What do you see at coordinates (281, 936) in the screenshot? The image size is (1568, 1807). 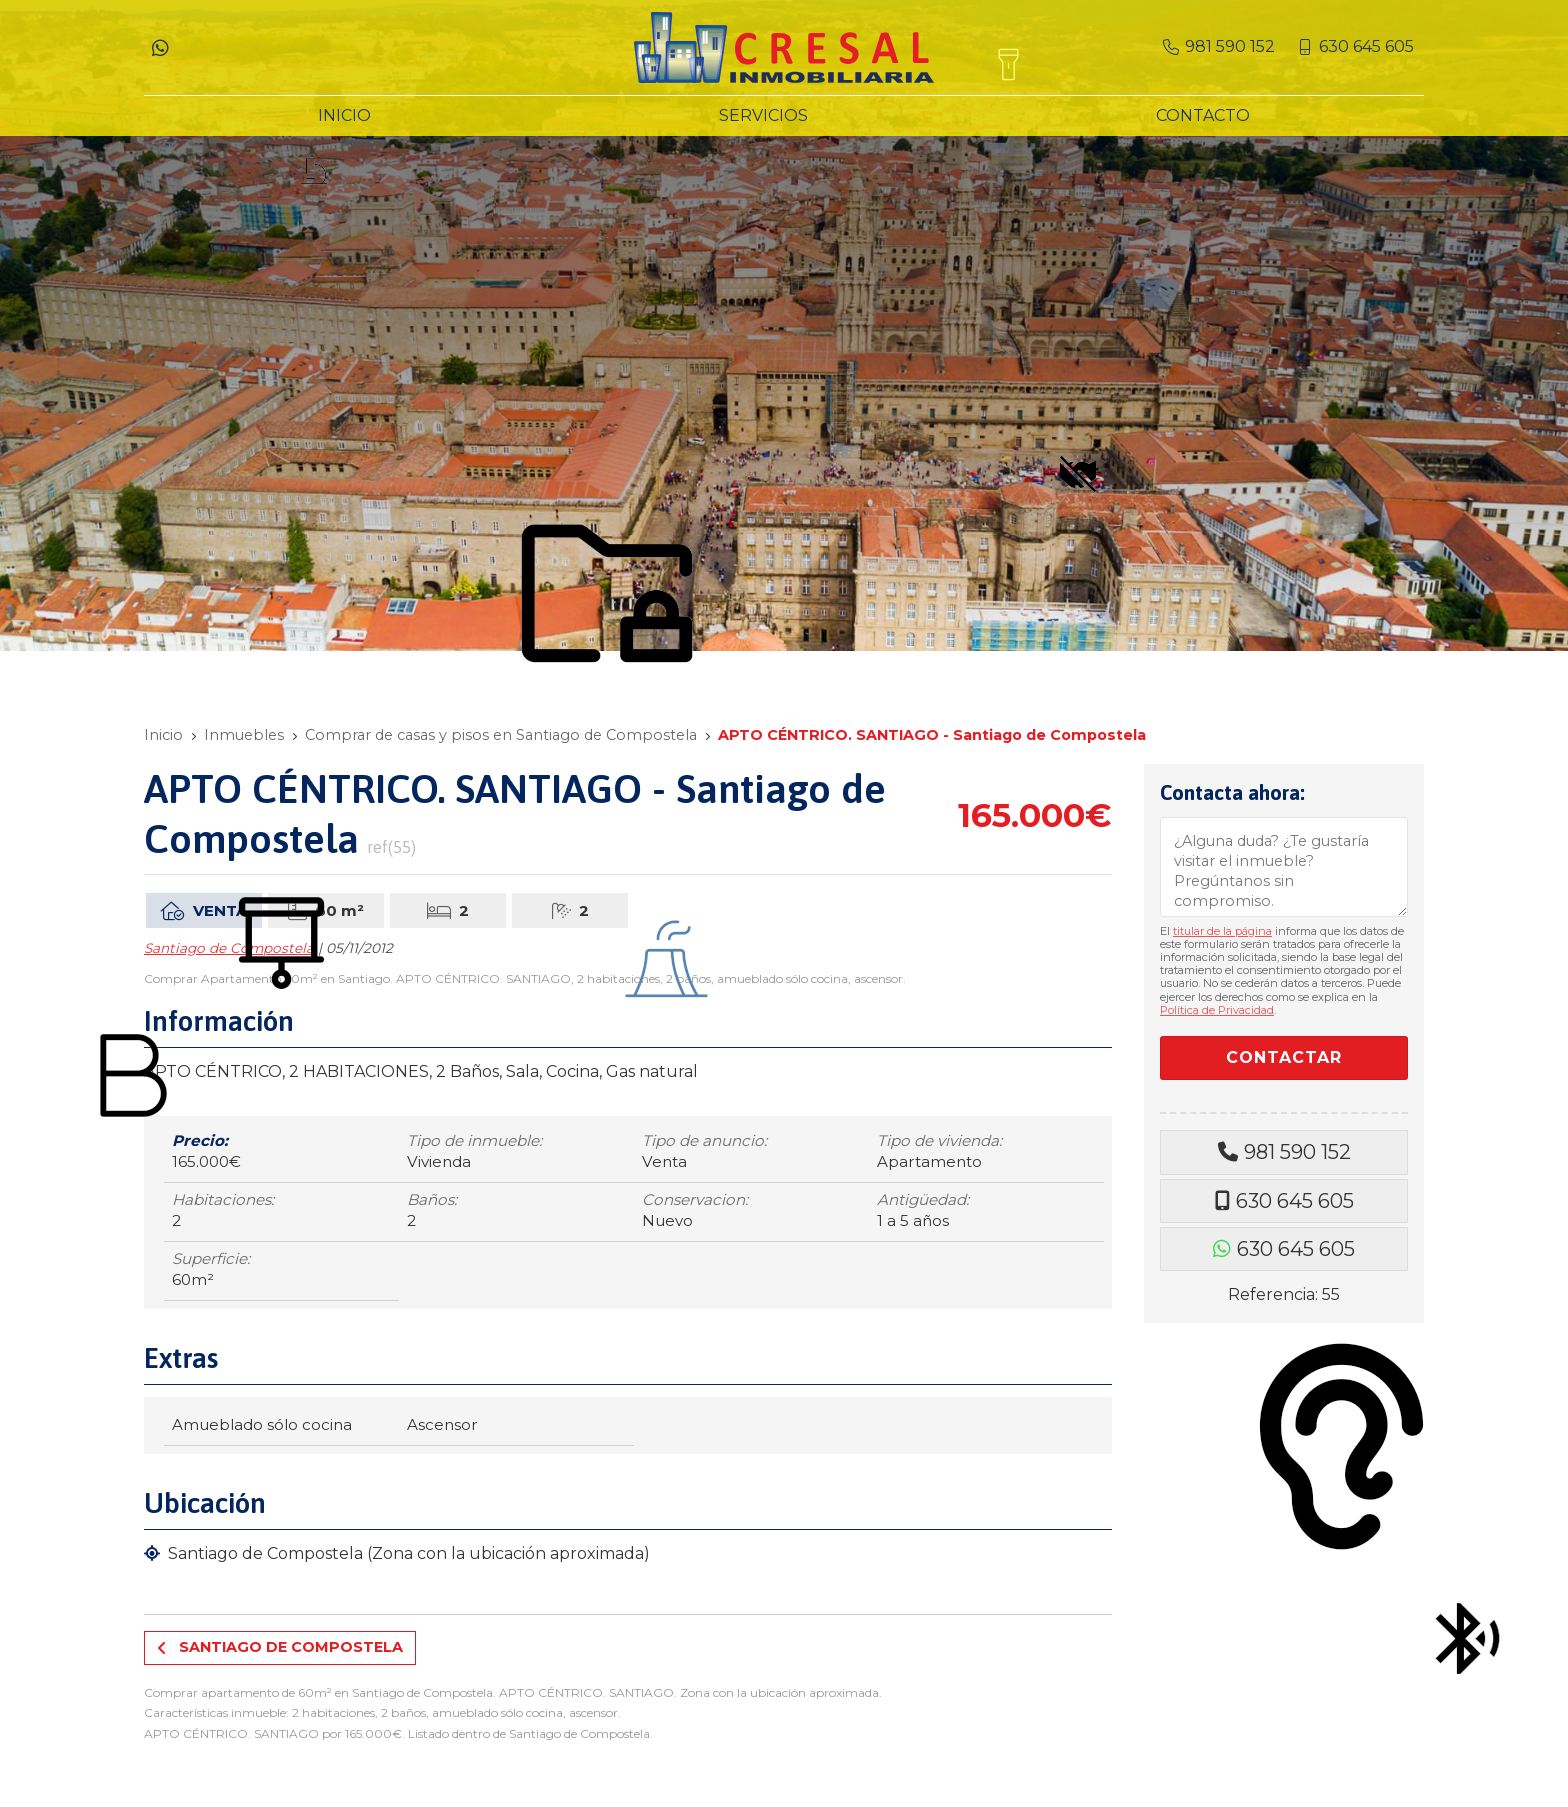 I see `start a presentation` at bounding box center [281, 936].